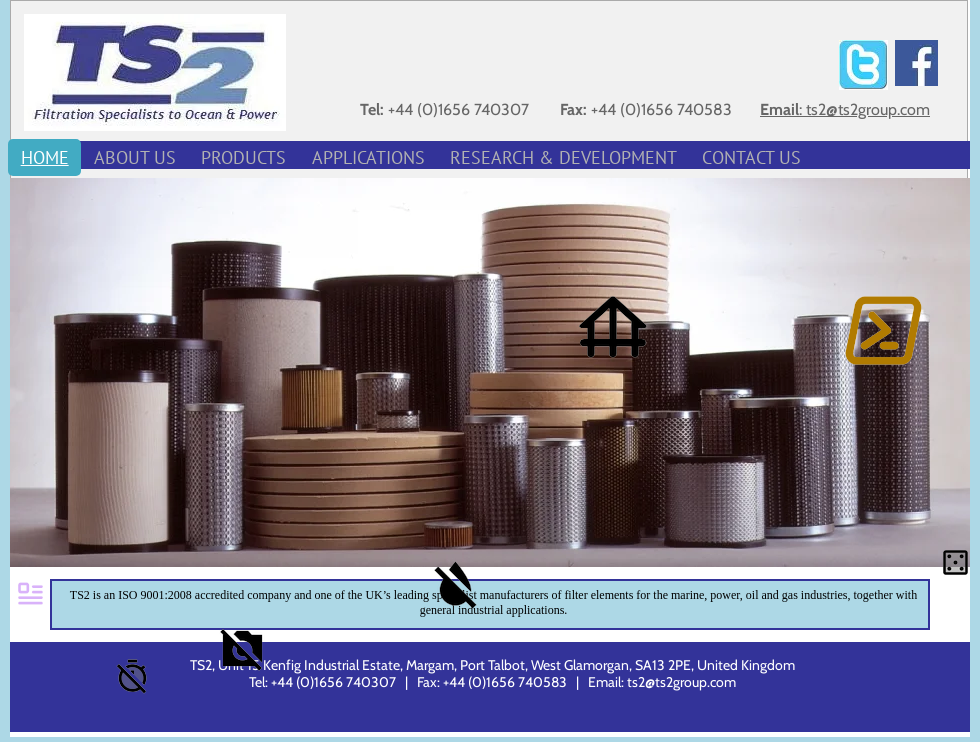 The height and width of the screenshot is (742, 980). What do you see at coordinates (132, 676) in the screenshot?
I see `timer is disabled or inactive` at bounding box center [132, 676].